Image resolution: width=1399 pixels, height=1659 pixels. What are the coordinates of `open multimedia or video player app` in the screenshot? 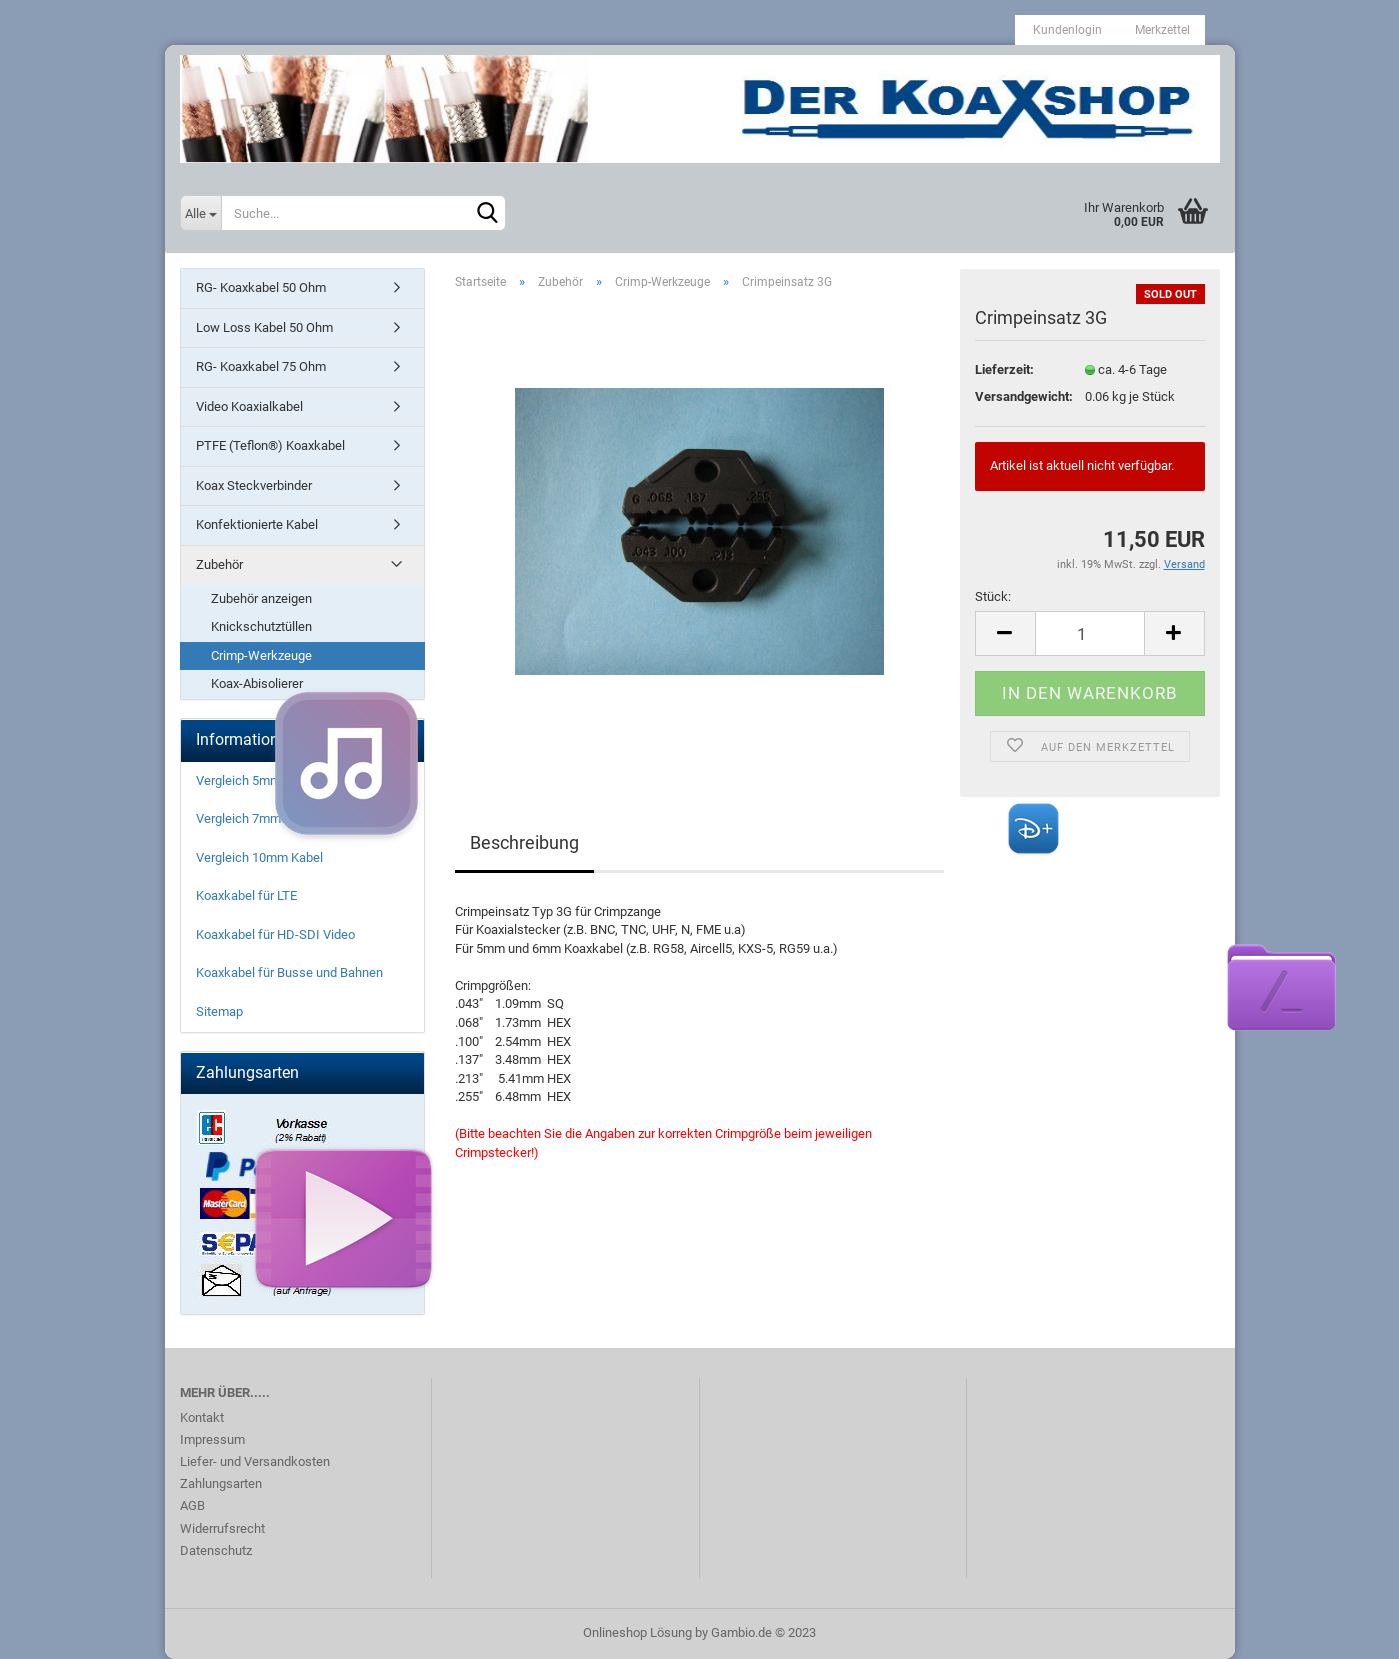 It's located at (343, 1218).